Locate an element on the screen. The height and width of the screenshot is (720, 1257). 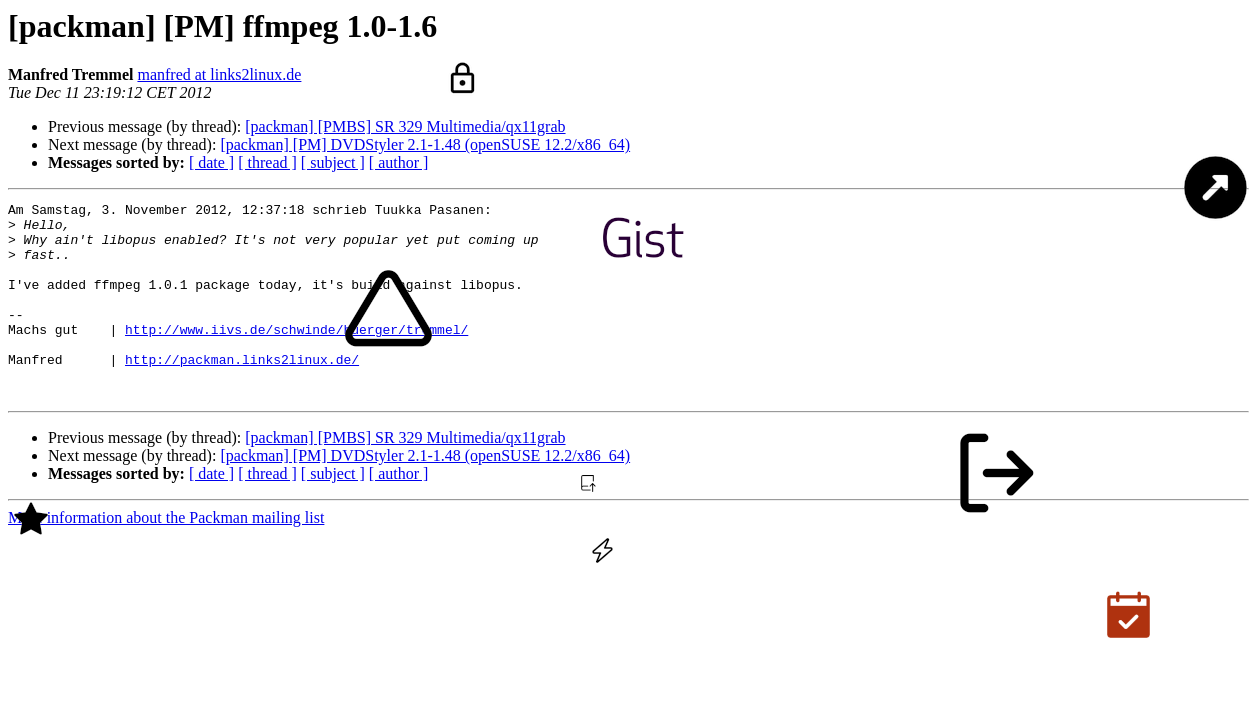
confirm or schedule an event is located at coordinates (1128, 616).